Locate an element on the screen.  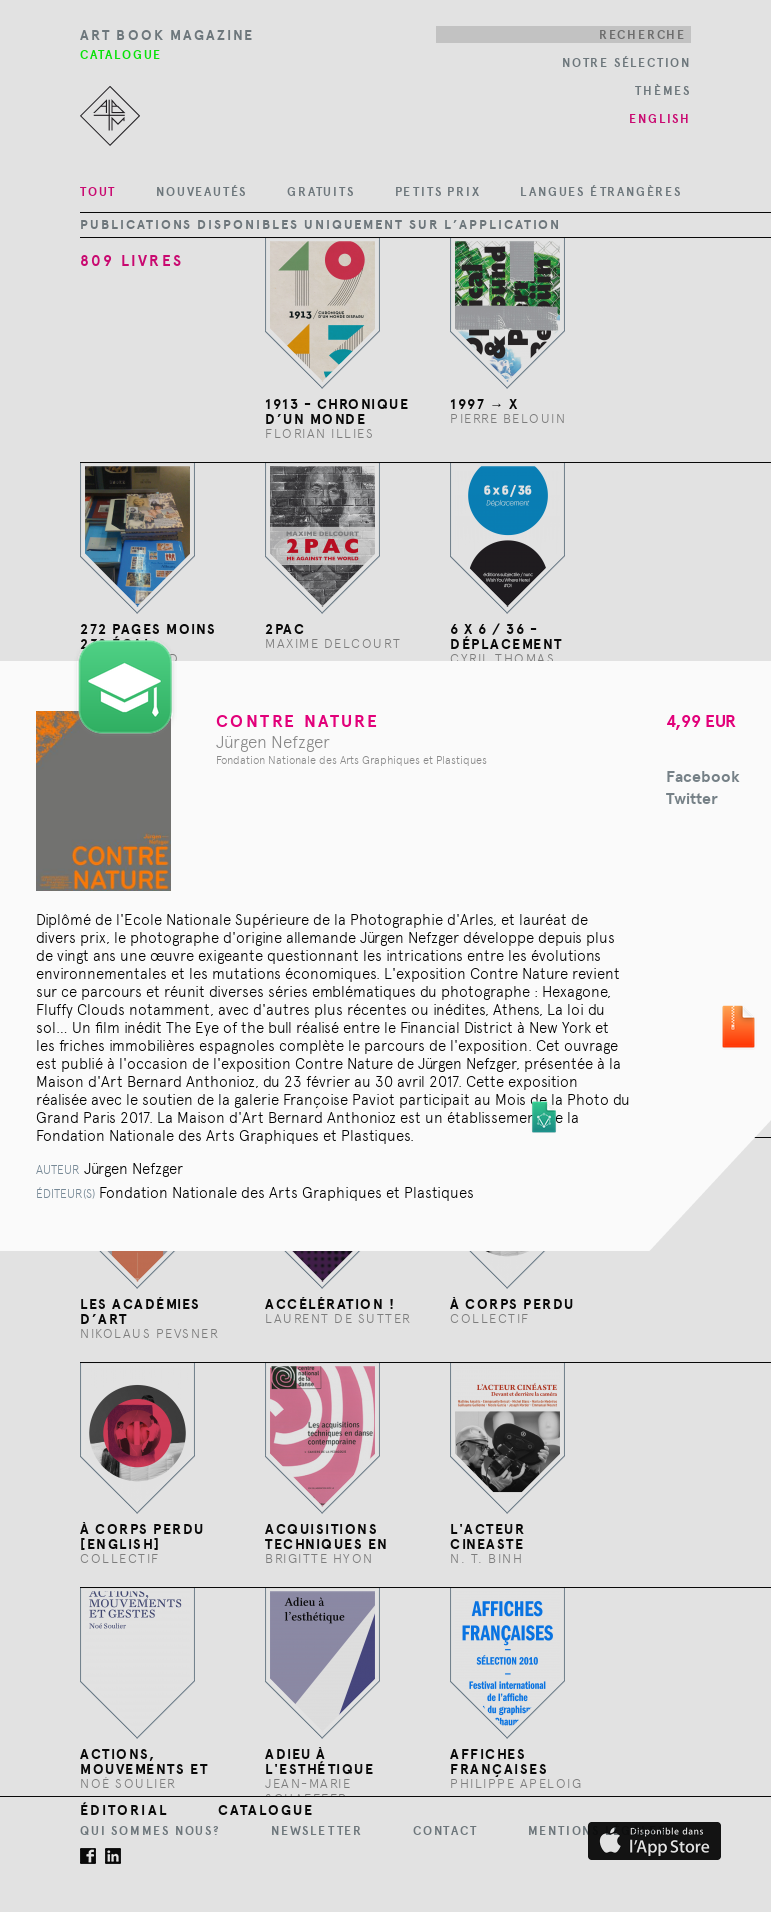
a vector graphics file is located at coordinates (544, 1117).